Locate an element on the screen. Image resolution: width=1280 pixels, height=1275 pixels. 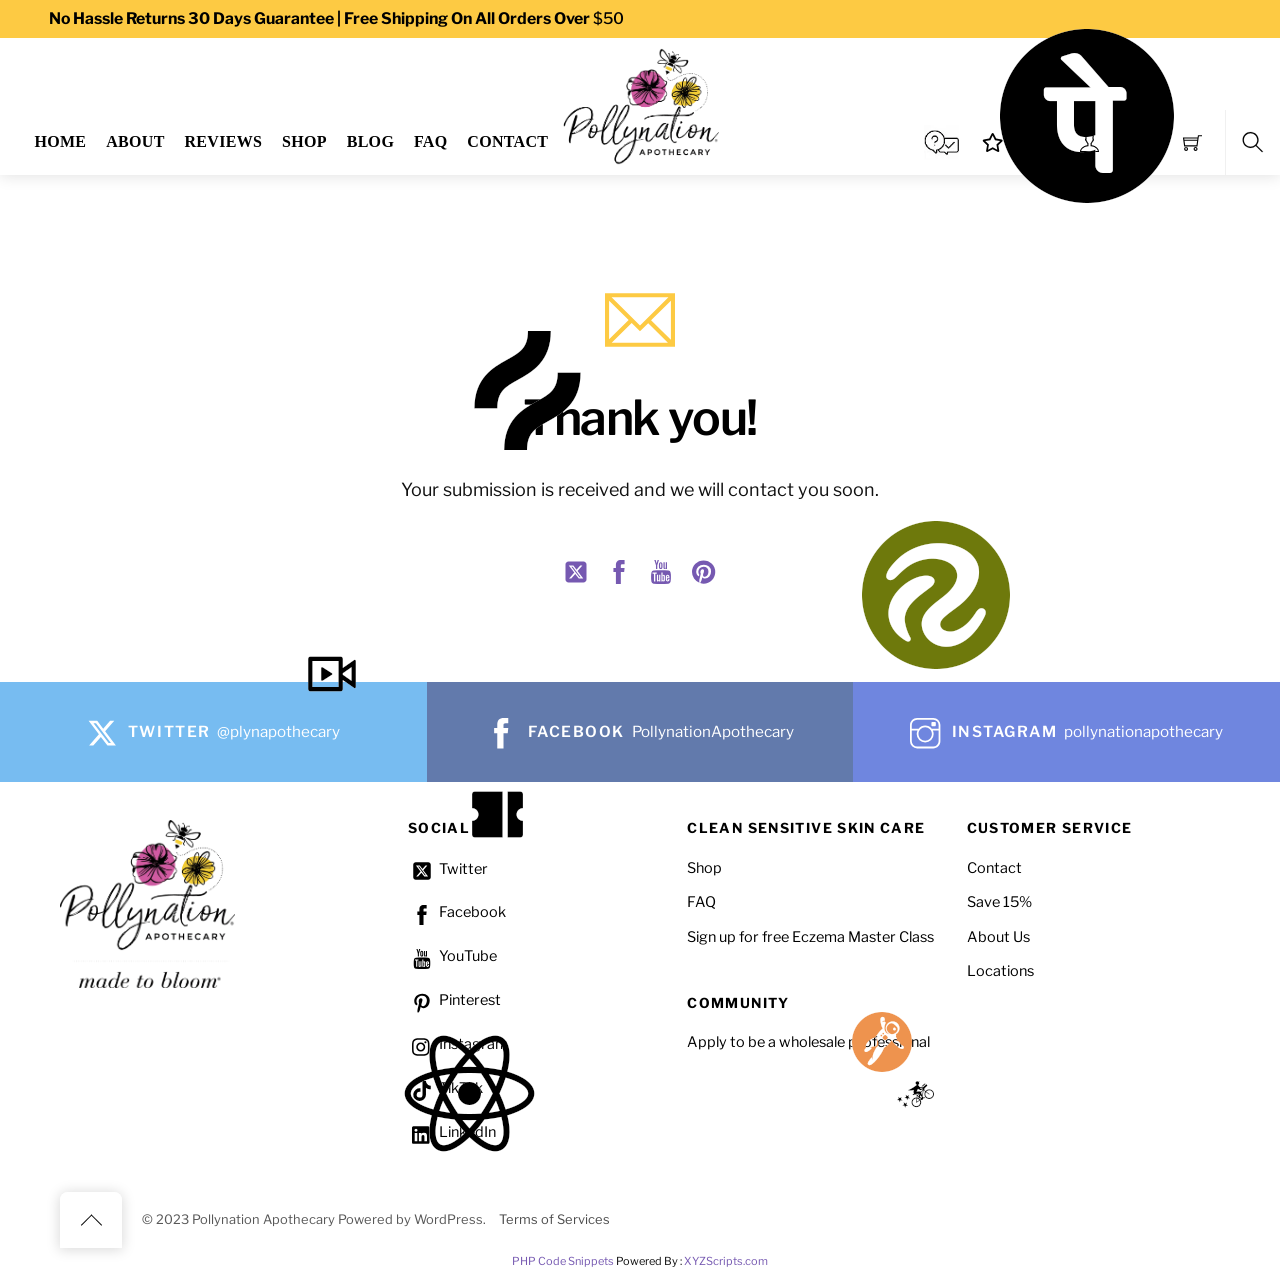
react.js framework logo is located at coordinates (469, 1093).